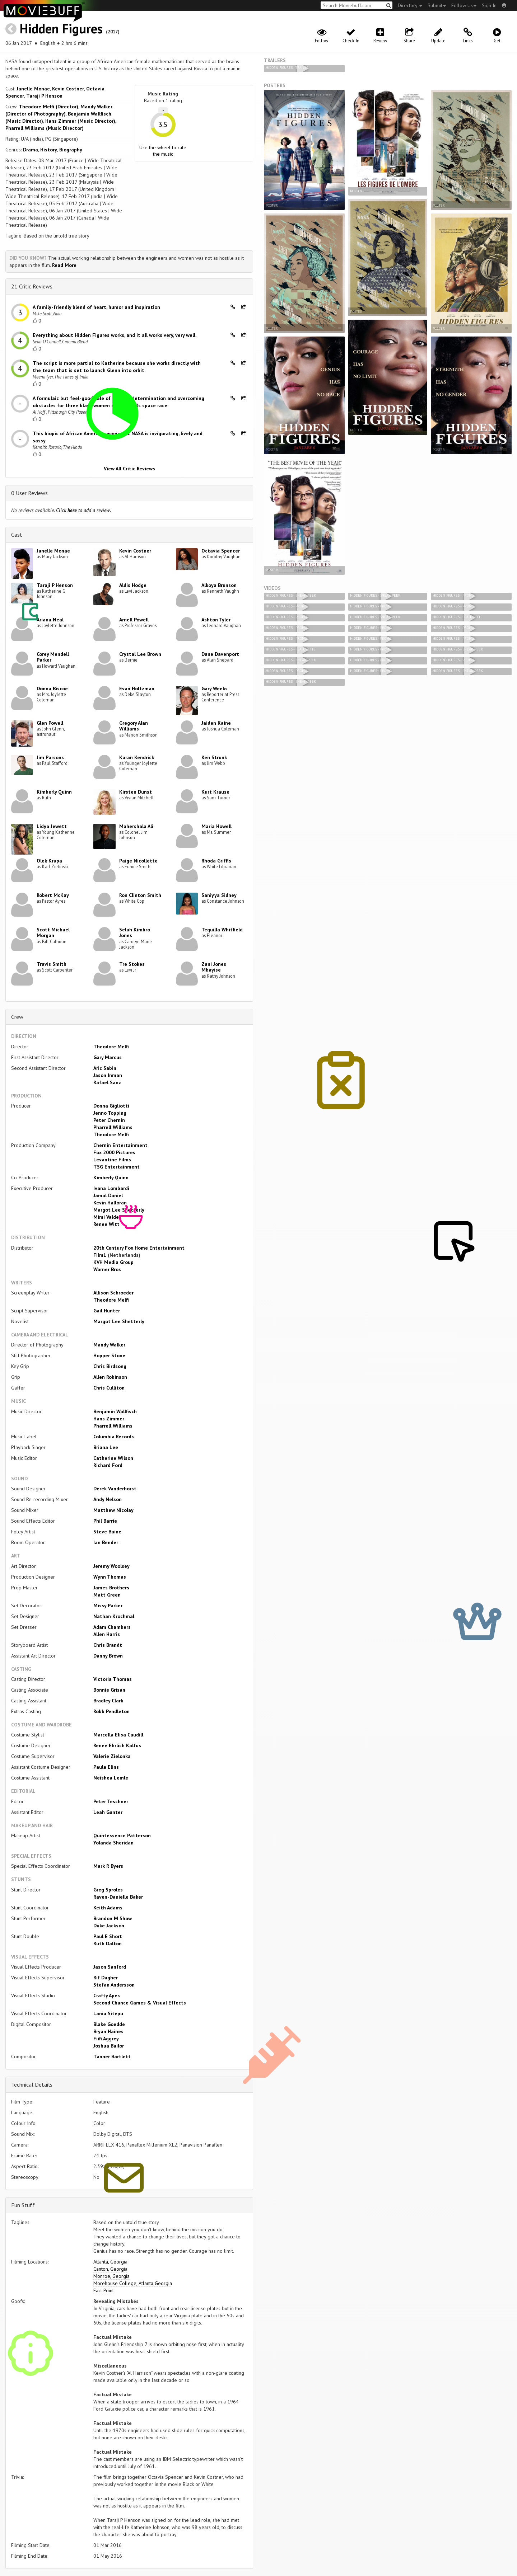 The image size is (517, 2576). Describe the element at coordinates (30, 612) in the screenshot. I see `open coda app` at that location.